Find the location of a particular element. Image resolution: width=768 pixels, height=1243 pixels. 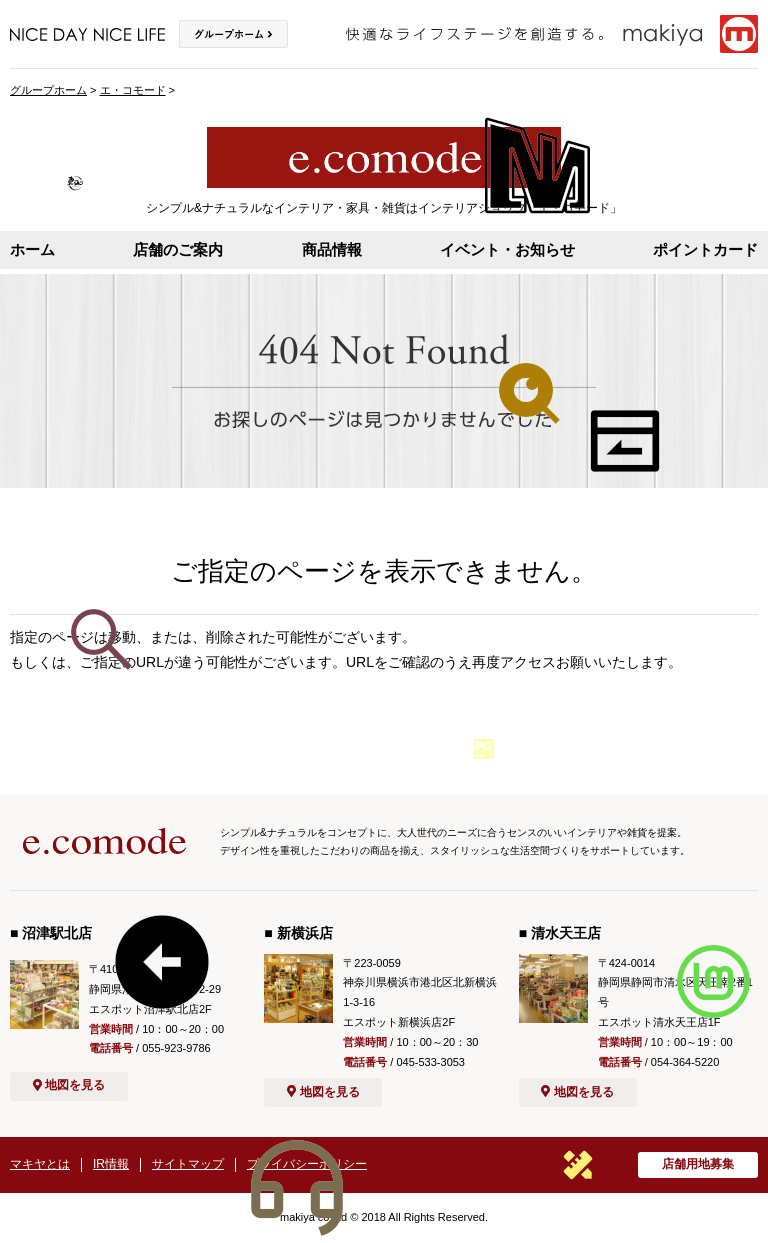

go back to the previous screen is located at coordinates (162, 962).